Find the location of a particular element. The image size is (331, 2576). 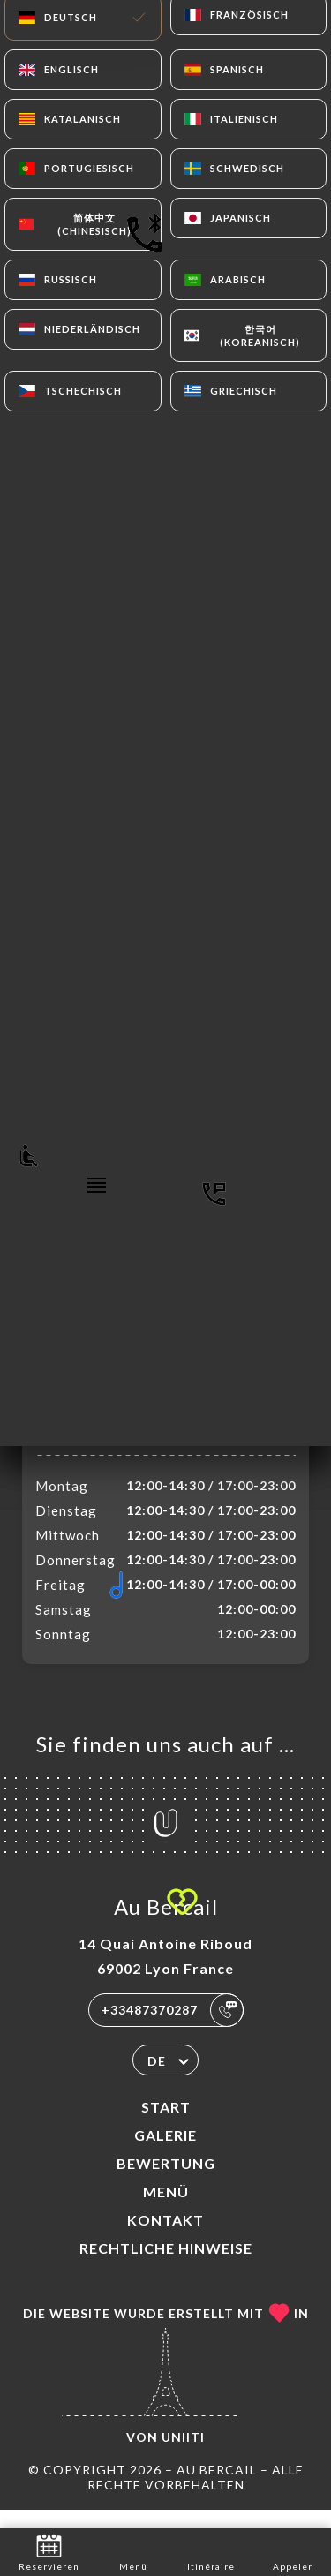

open navigation menu is located at coordinates (96, 1185).